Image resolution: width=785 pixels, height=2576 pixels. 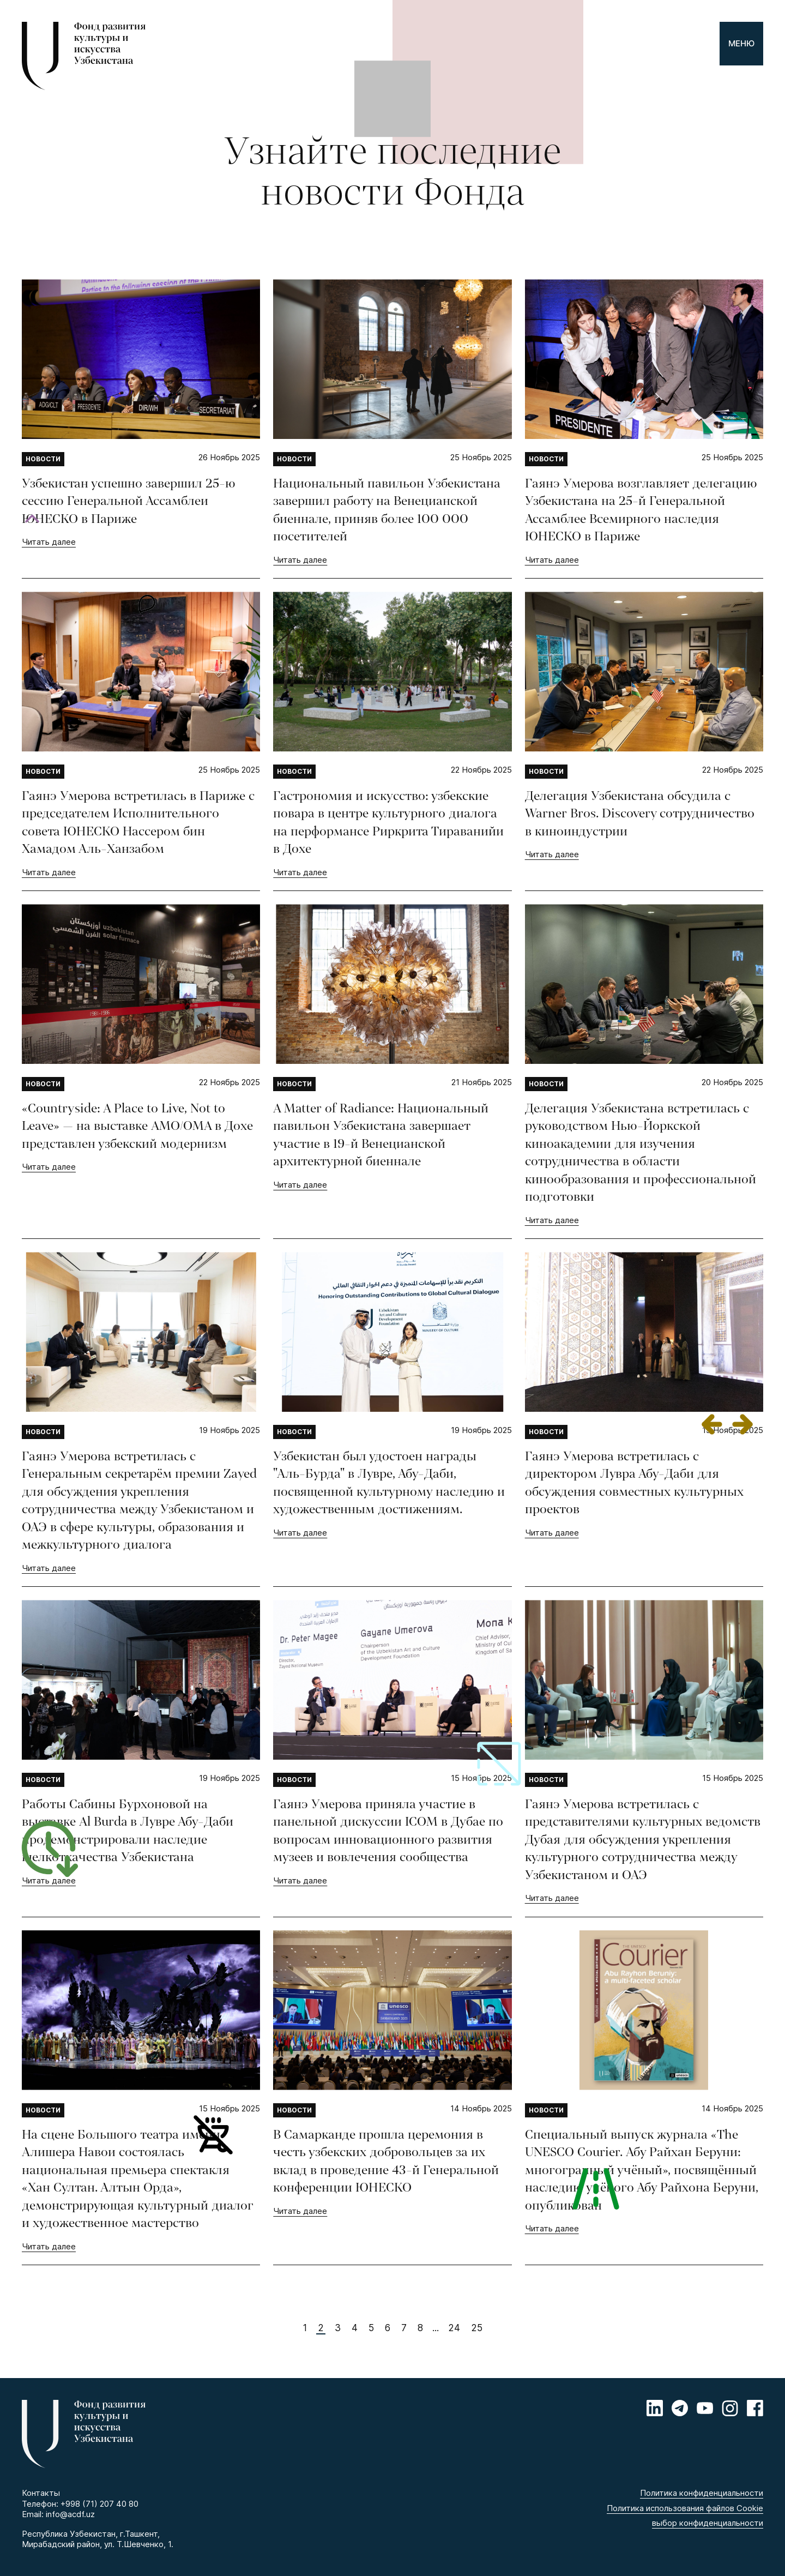 I want to click on open discussion forum or community chat, so click(x=167, y=2019).